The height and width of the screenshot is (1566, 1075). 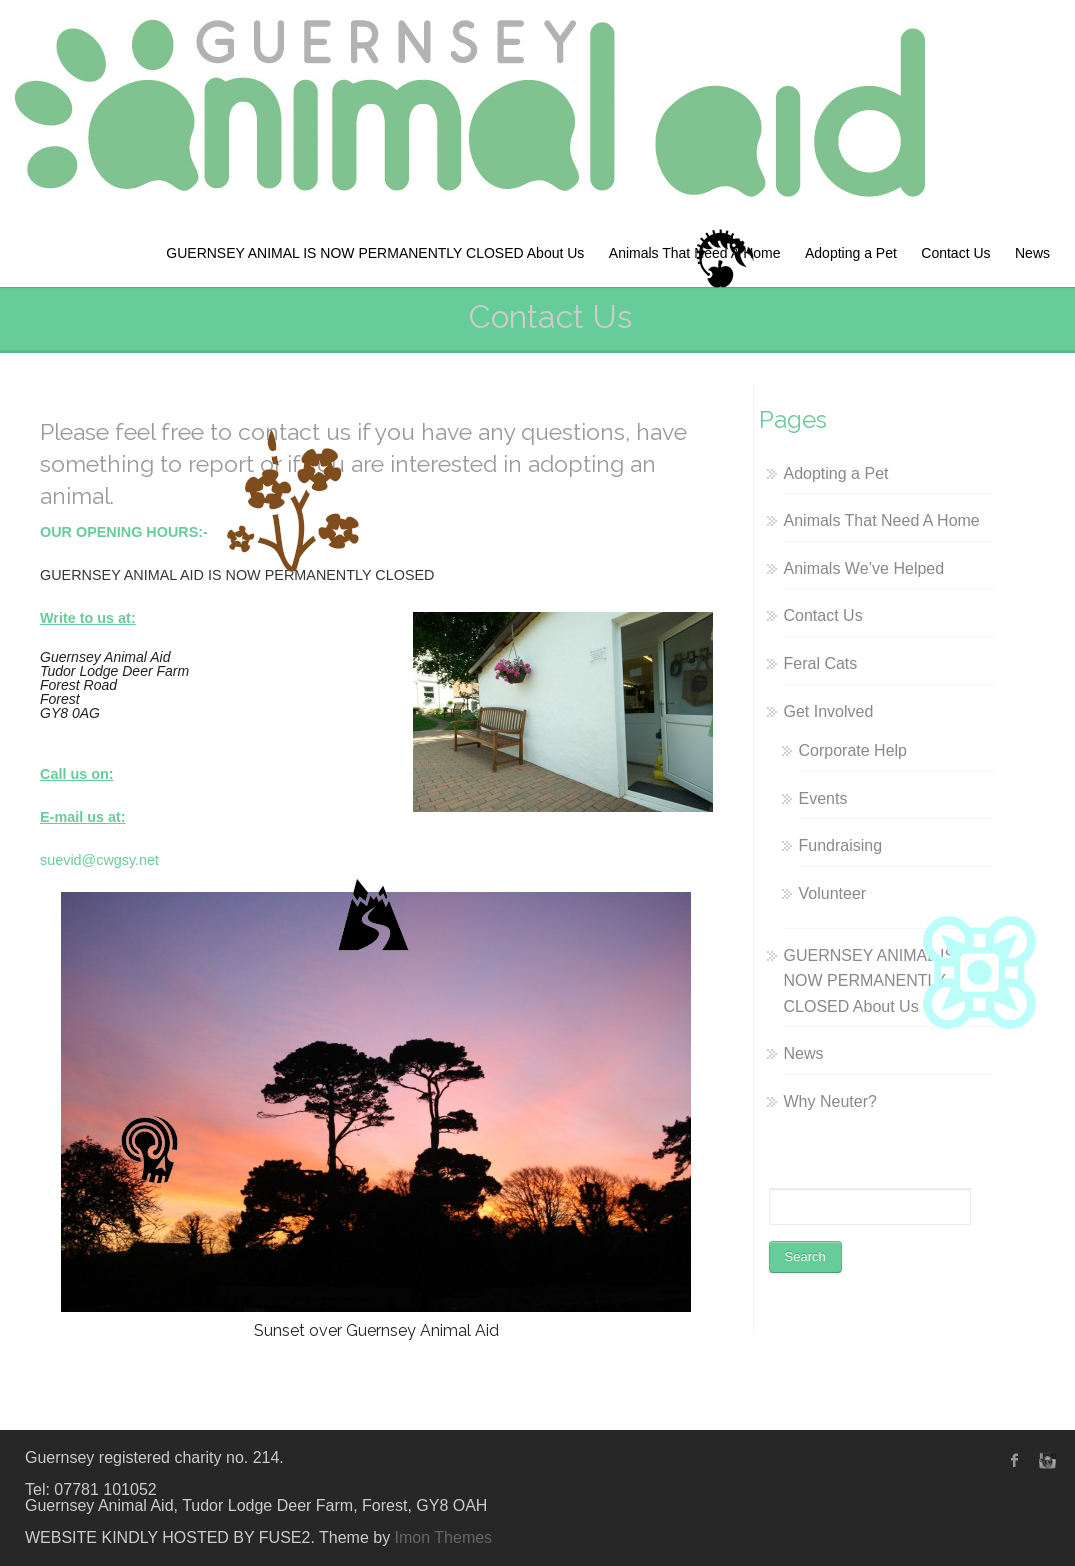 I want to click on launch drone or quadcopter controls, so click(x=979, y=972).